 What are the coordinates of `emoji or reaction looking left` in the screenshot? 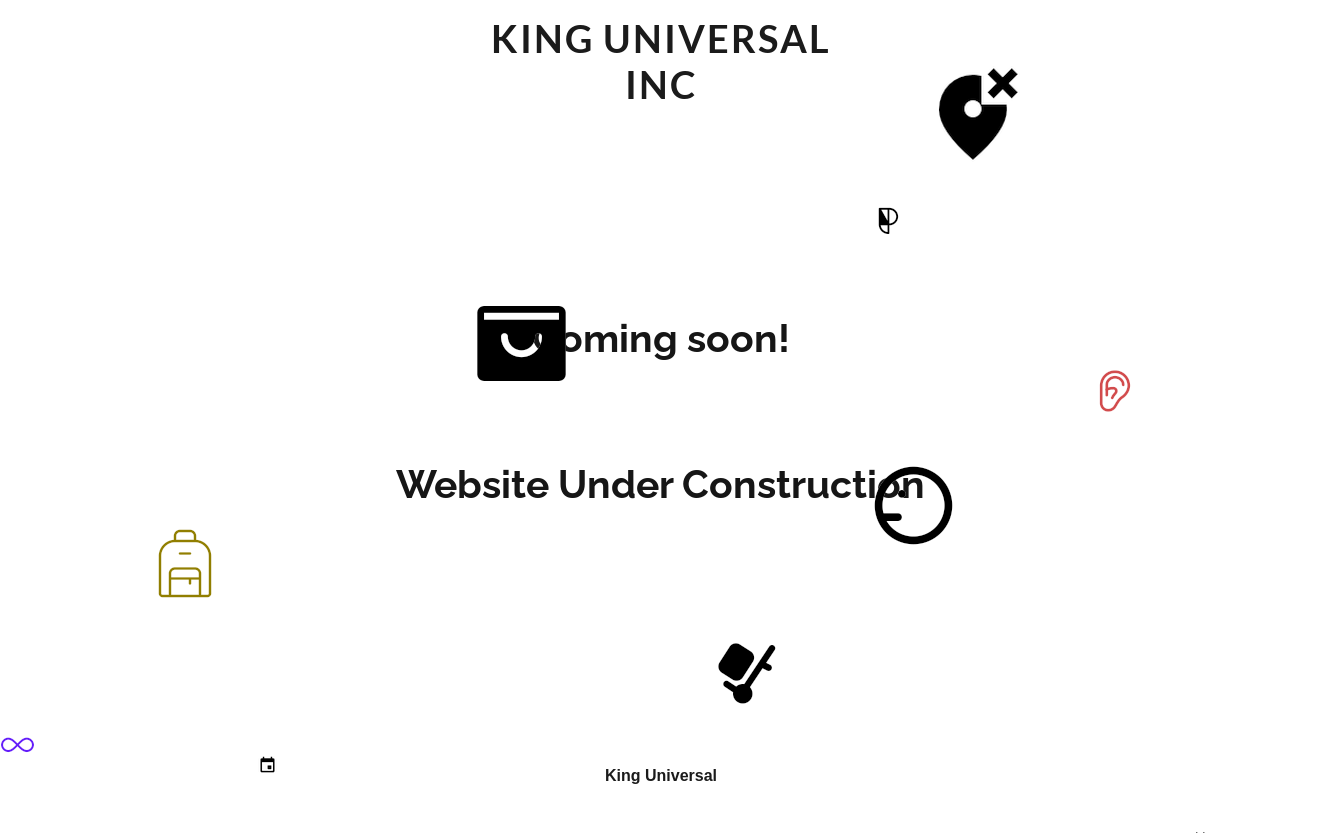 It's located at (913, 505).